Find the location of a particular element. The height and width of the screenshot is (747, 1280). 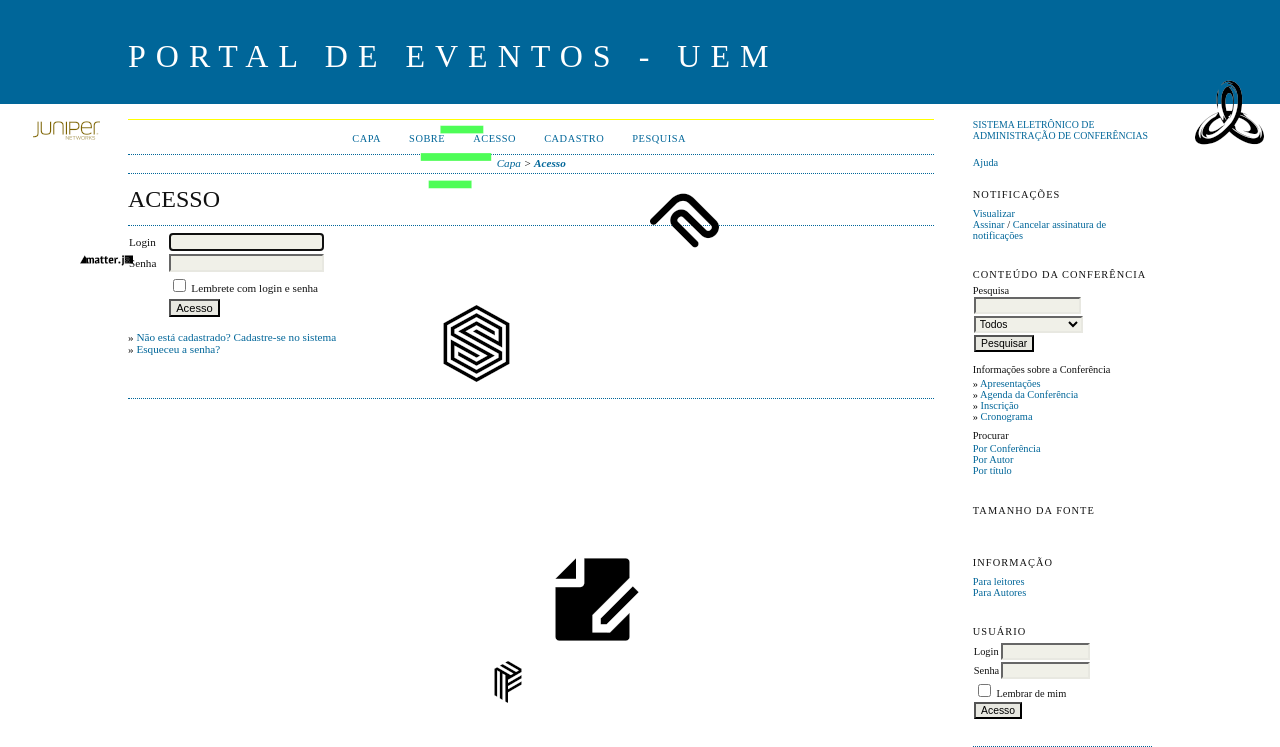

SurrealDB logo is located at coordinates (476, 343).